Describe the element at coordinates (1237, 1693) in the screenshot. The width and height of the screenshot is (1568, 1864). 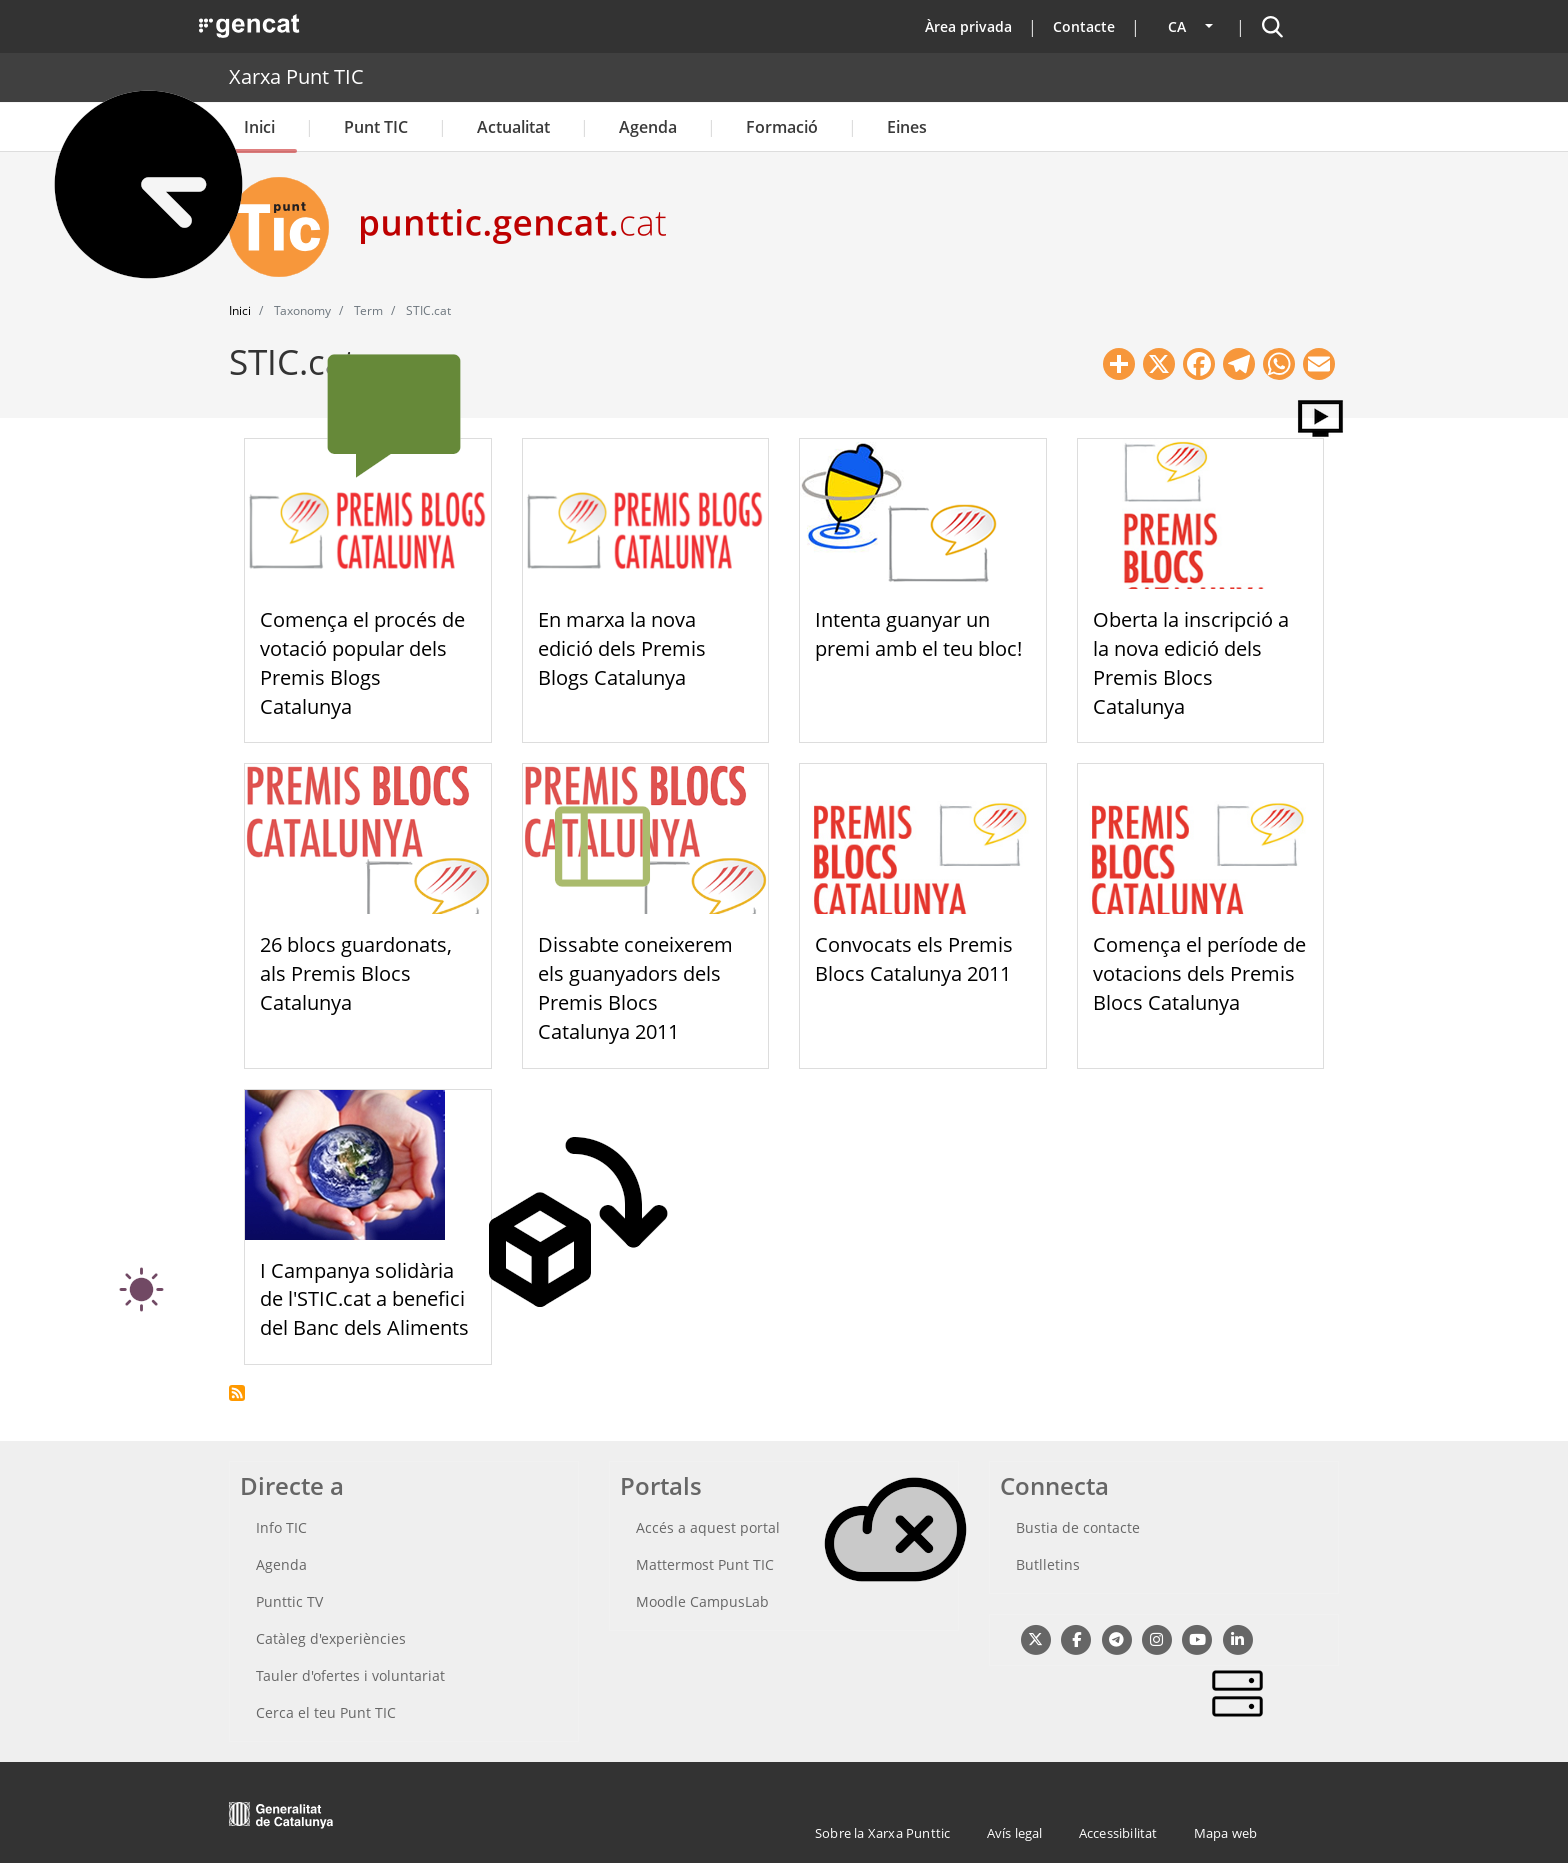
I see `access storage or server settings` at that location.